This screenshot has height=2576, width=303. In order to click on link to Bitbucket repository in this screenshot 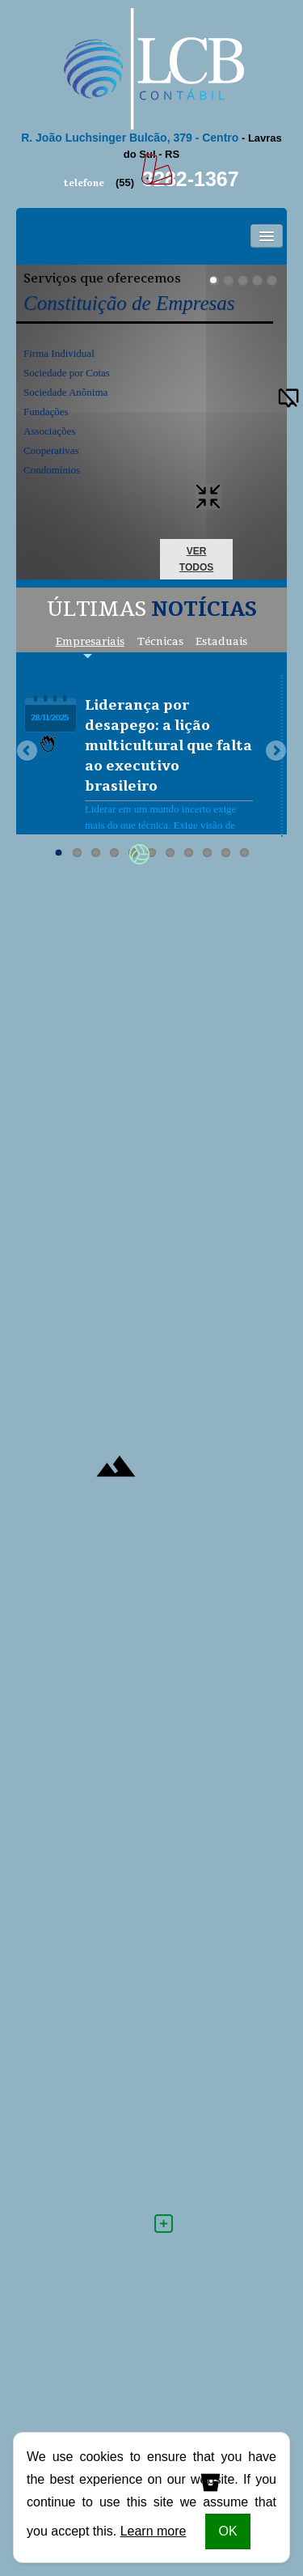, I will do `click(210, 2482)`.